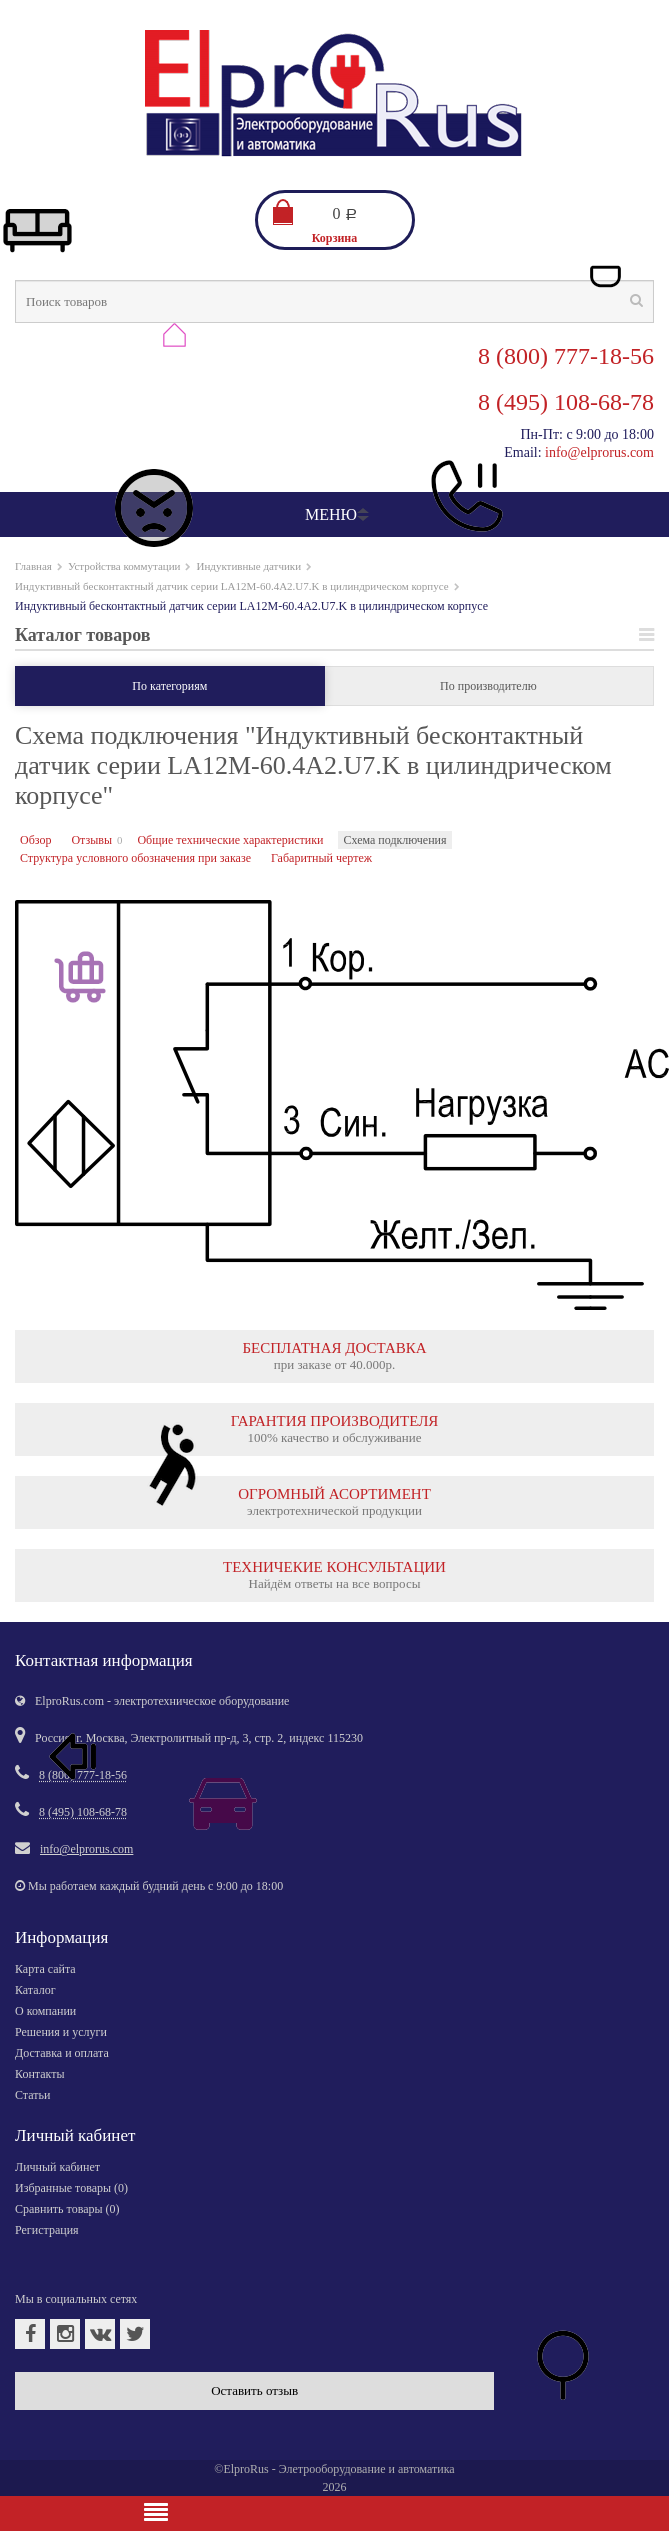  I want to click on put a call on hold, so click(468, 494).